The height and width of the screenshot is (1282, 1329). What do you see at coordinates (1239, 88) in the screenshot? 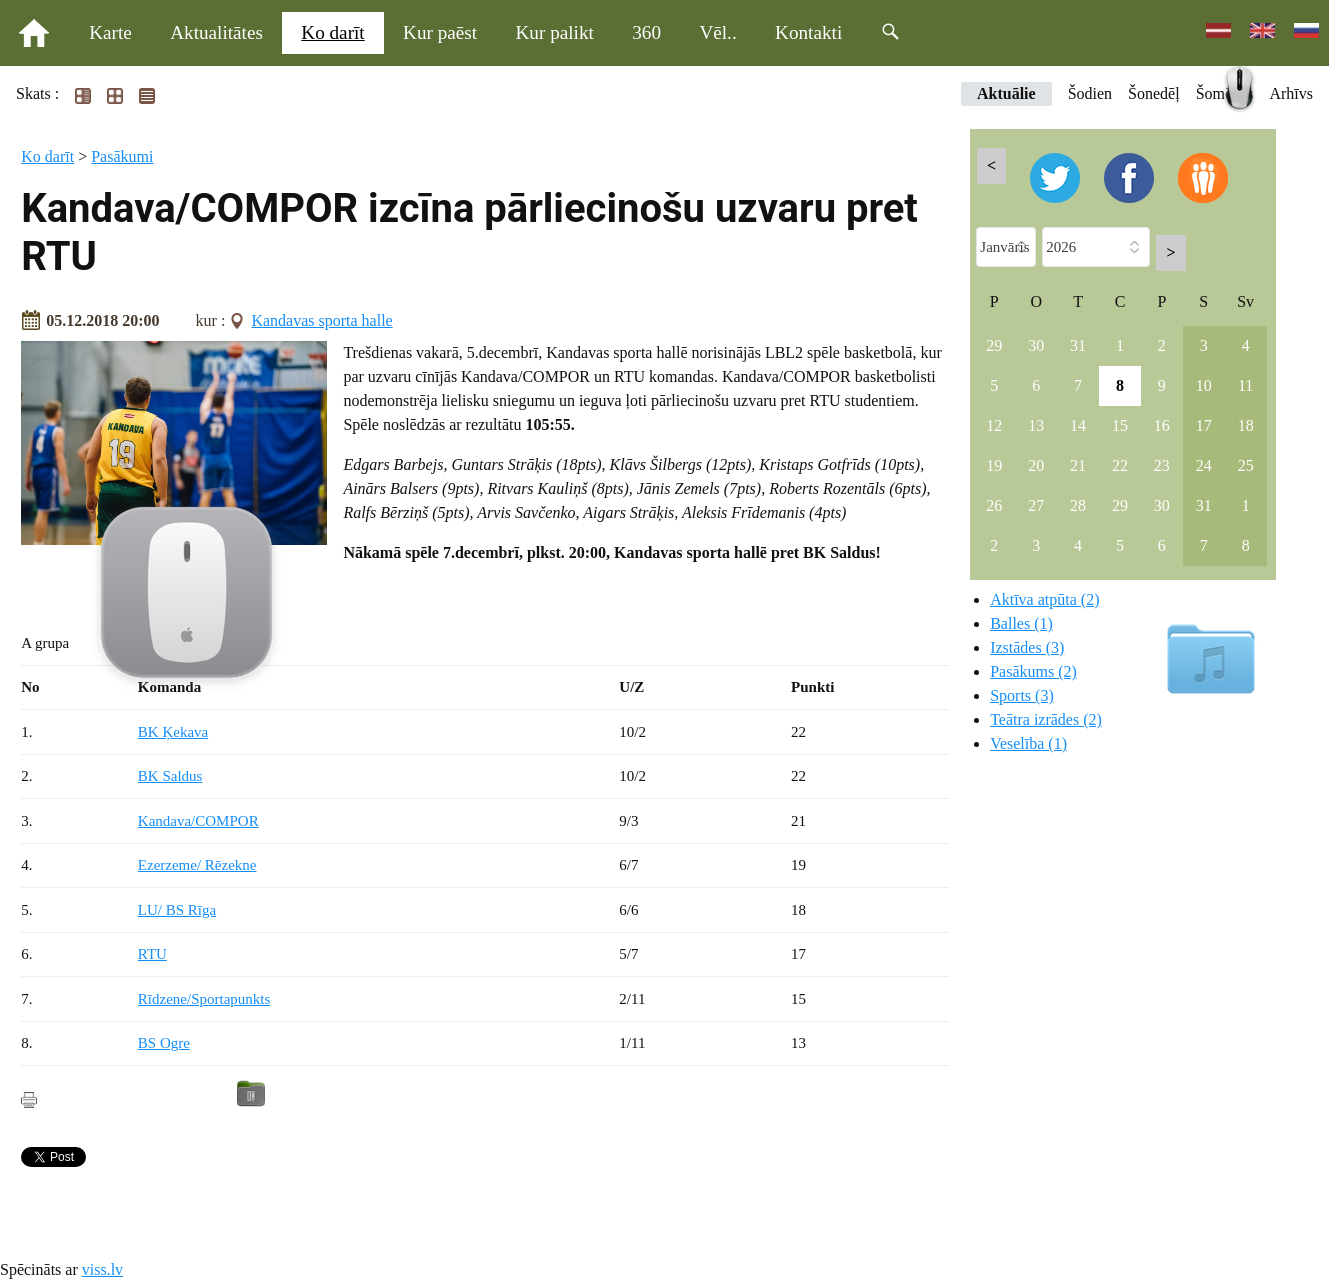
I see `configure mouse settings` at bounding box center [1239, 88].